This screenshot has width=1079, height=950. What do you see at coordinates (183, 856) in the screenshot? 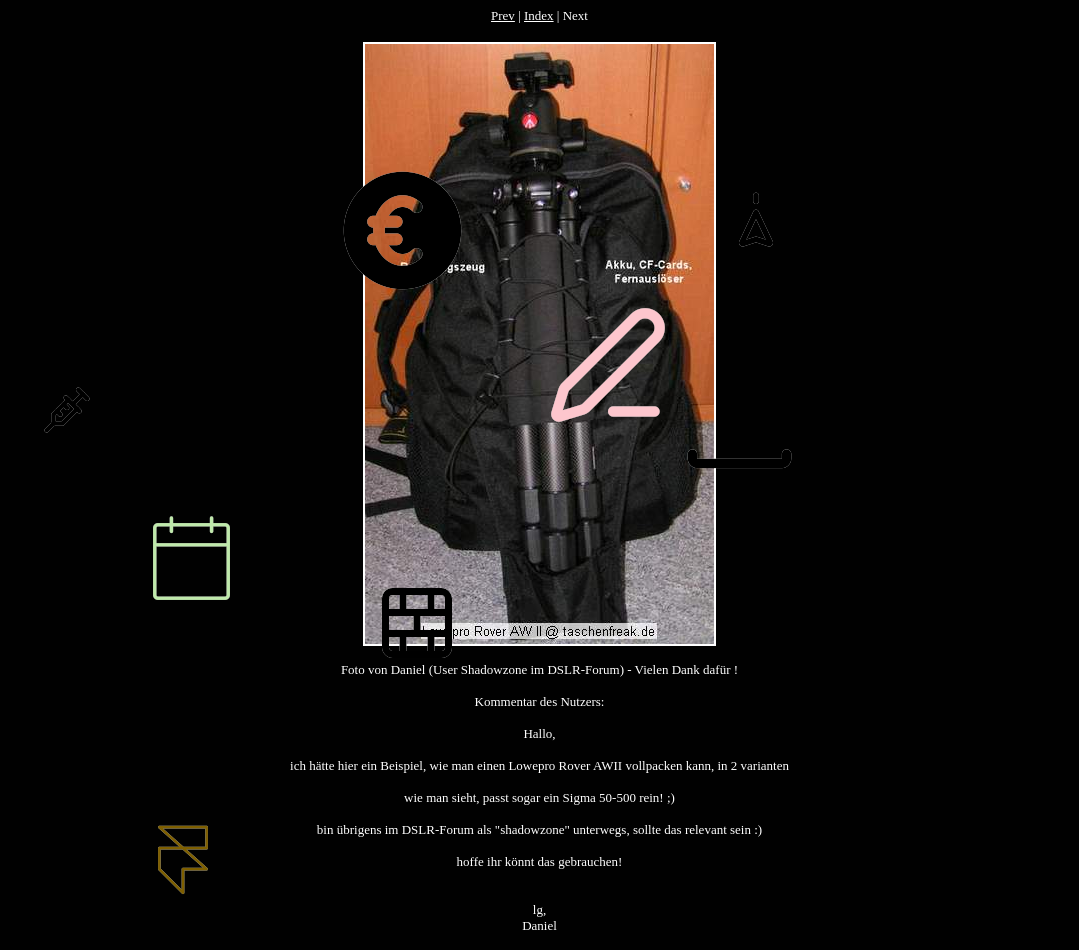
I see `open framer app` at bounding box center [183, 856].